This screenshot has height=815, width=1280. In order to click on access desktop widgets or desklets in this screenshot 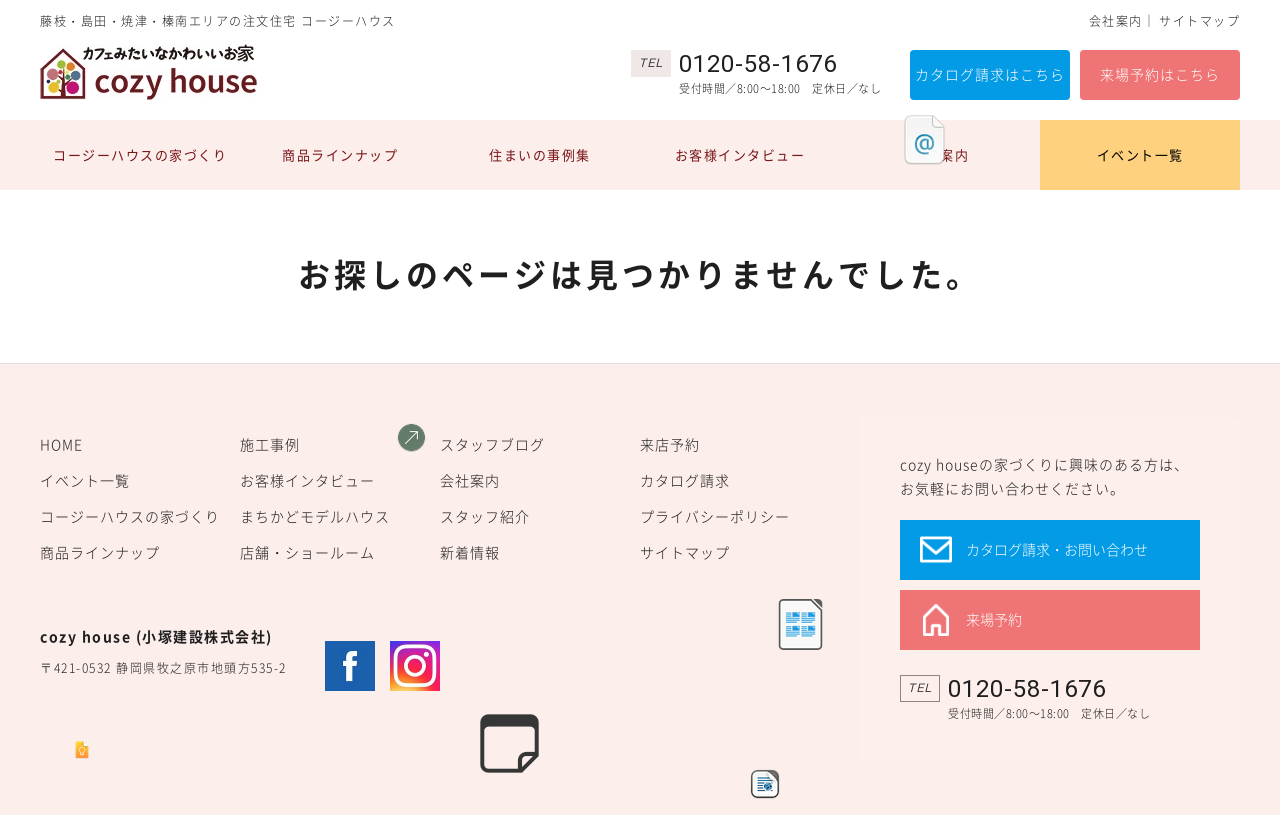, I will do `click(509, 743)`.